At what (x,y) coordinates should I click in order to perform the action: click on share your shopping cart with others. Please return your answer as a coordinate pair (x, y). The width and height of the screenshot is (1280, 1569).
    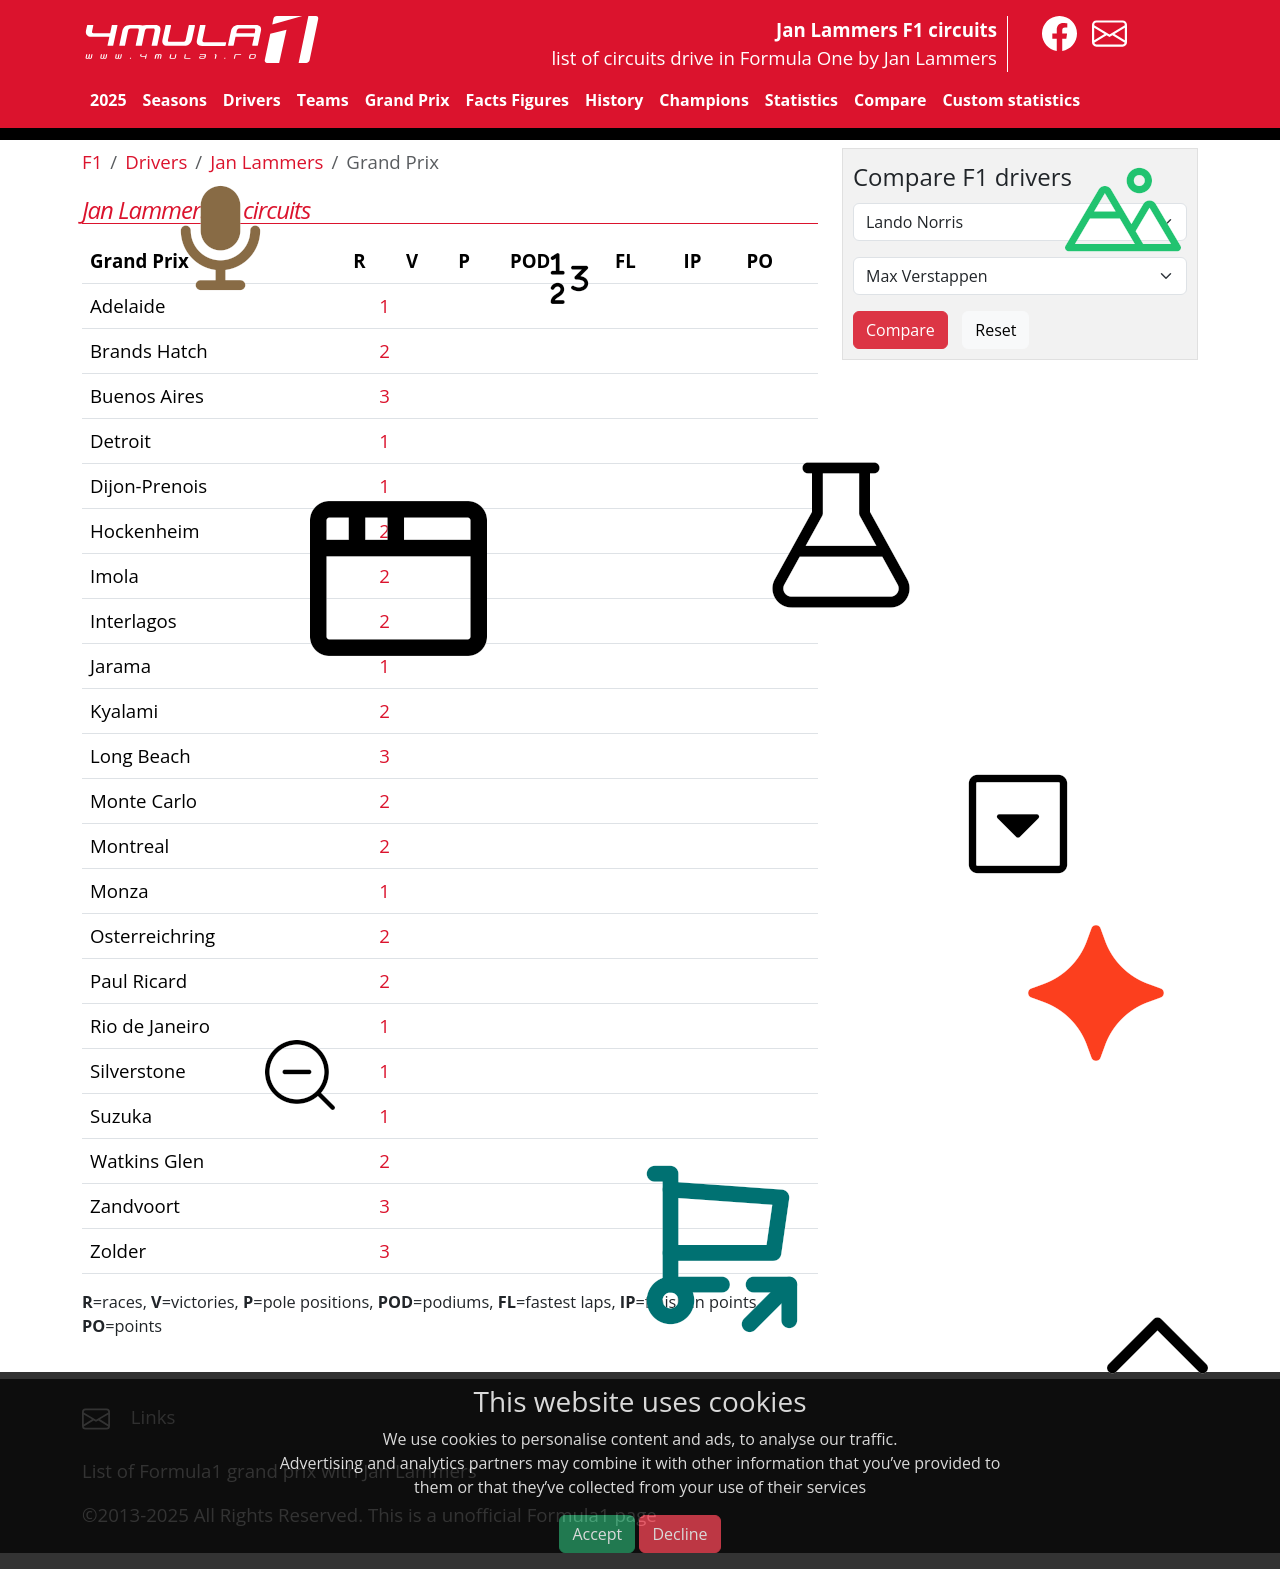
    Looking at the image, I should click on (718, 1245).